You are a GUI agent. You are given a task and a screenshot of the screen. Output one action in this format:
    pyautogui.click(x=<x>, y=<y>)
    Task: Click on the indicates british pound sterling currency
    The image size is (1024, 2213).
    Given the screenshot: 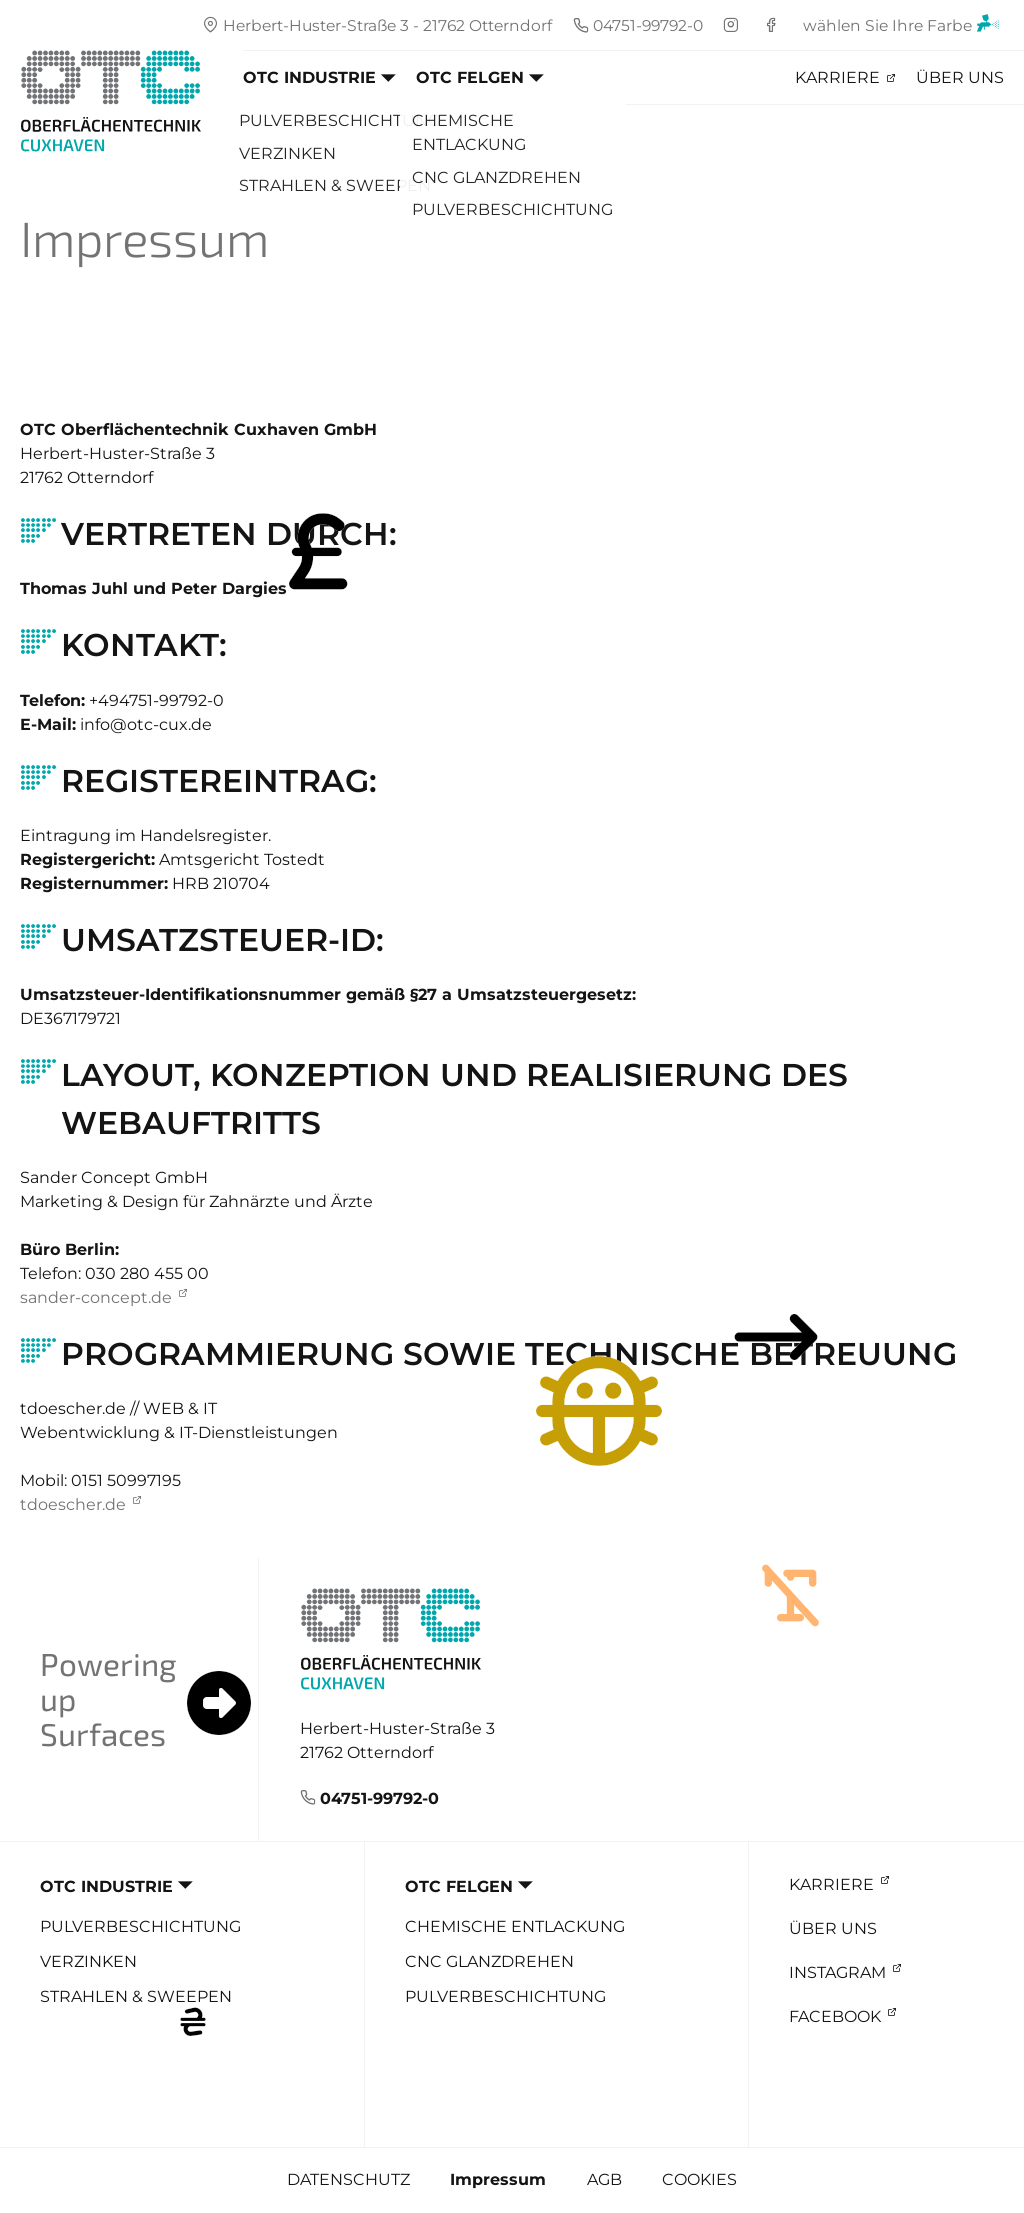 What is the action you would take?
    pyautogui.click(x=319, y=550)
    